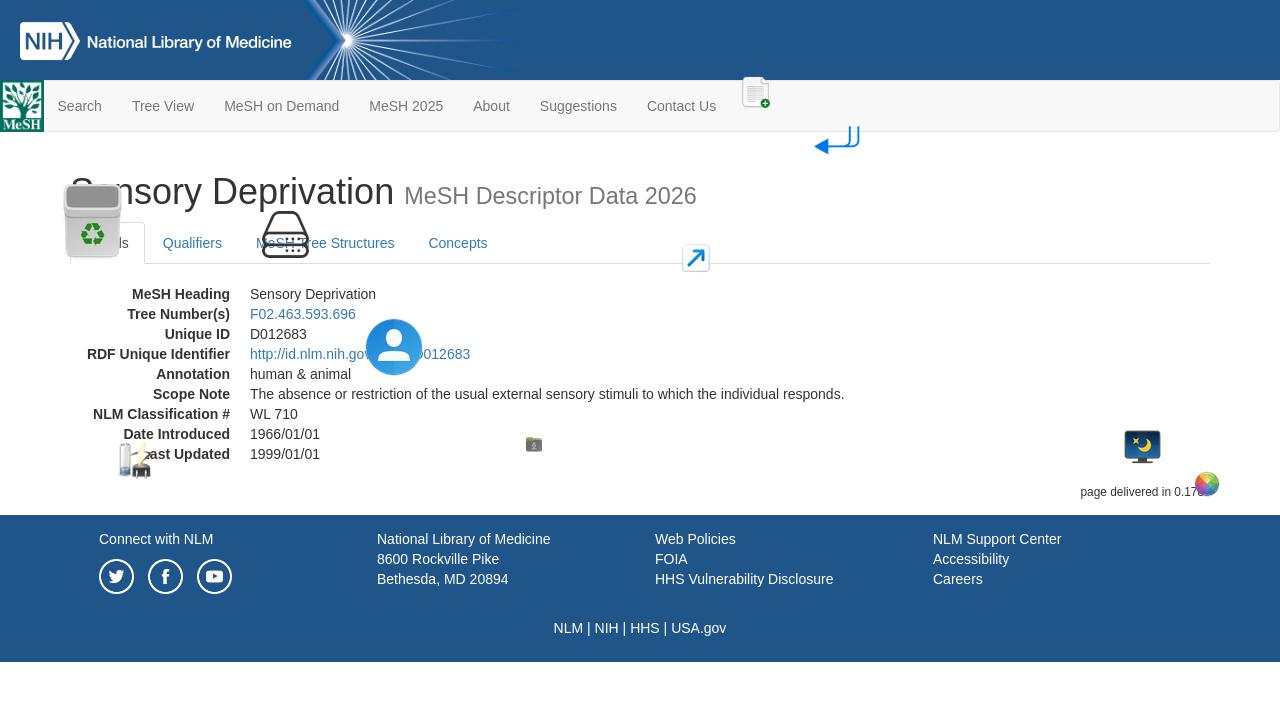 The width and height of the screenshot is (1280, 720). I want to click on create a new text document, so click(755, 91).